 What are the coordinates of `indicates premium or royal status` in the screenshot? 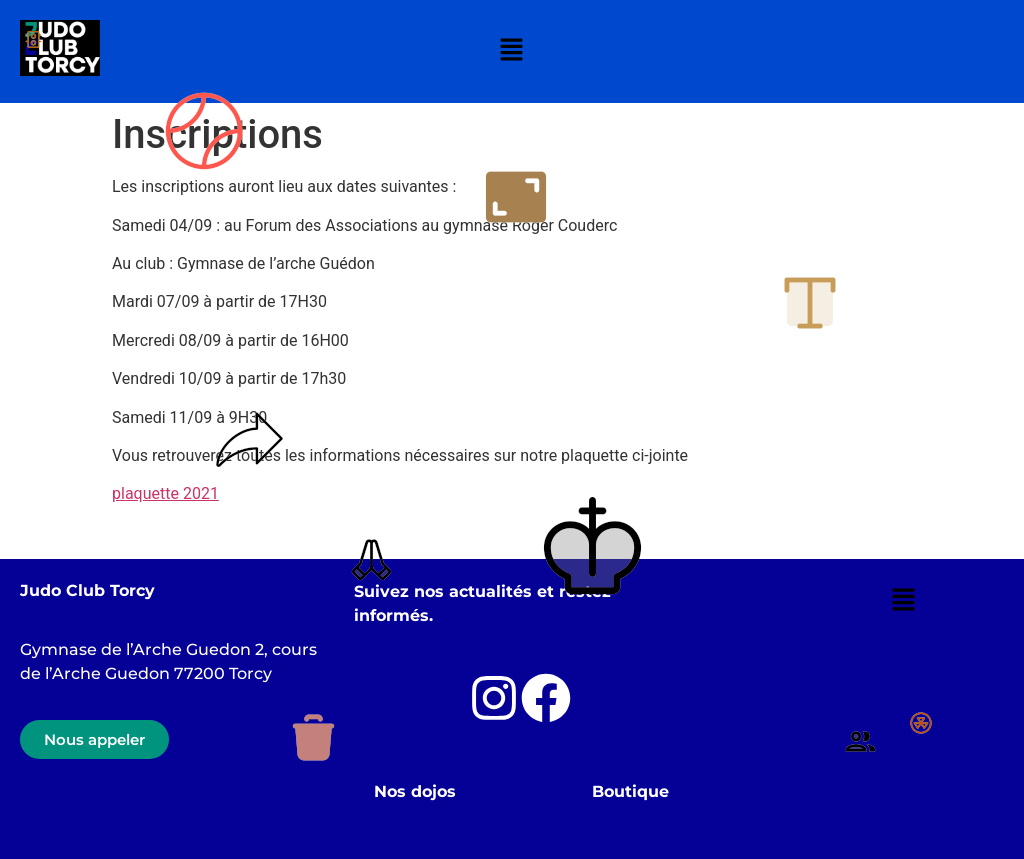 It's located at (592, 552).